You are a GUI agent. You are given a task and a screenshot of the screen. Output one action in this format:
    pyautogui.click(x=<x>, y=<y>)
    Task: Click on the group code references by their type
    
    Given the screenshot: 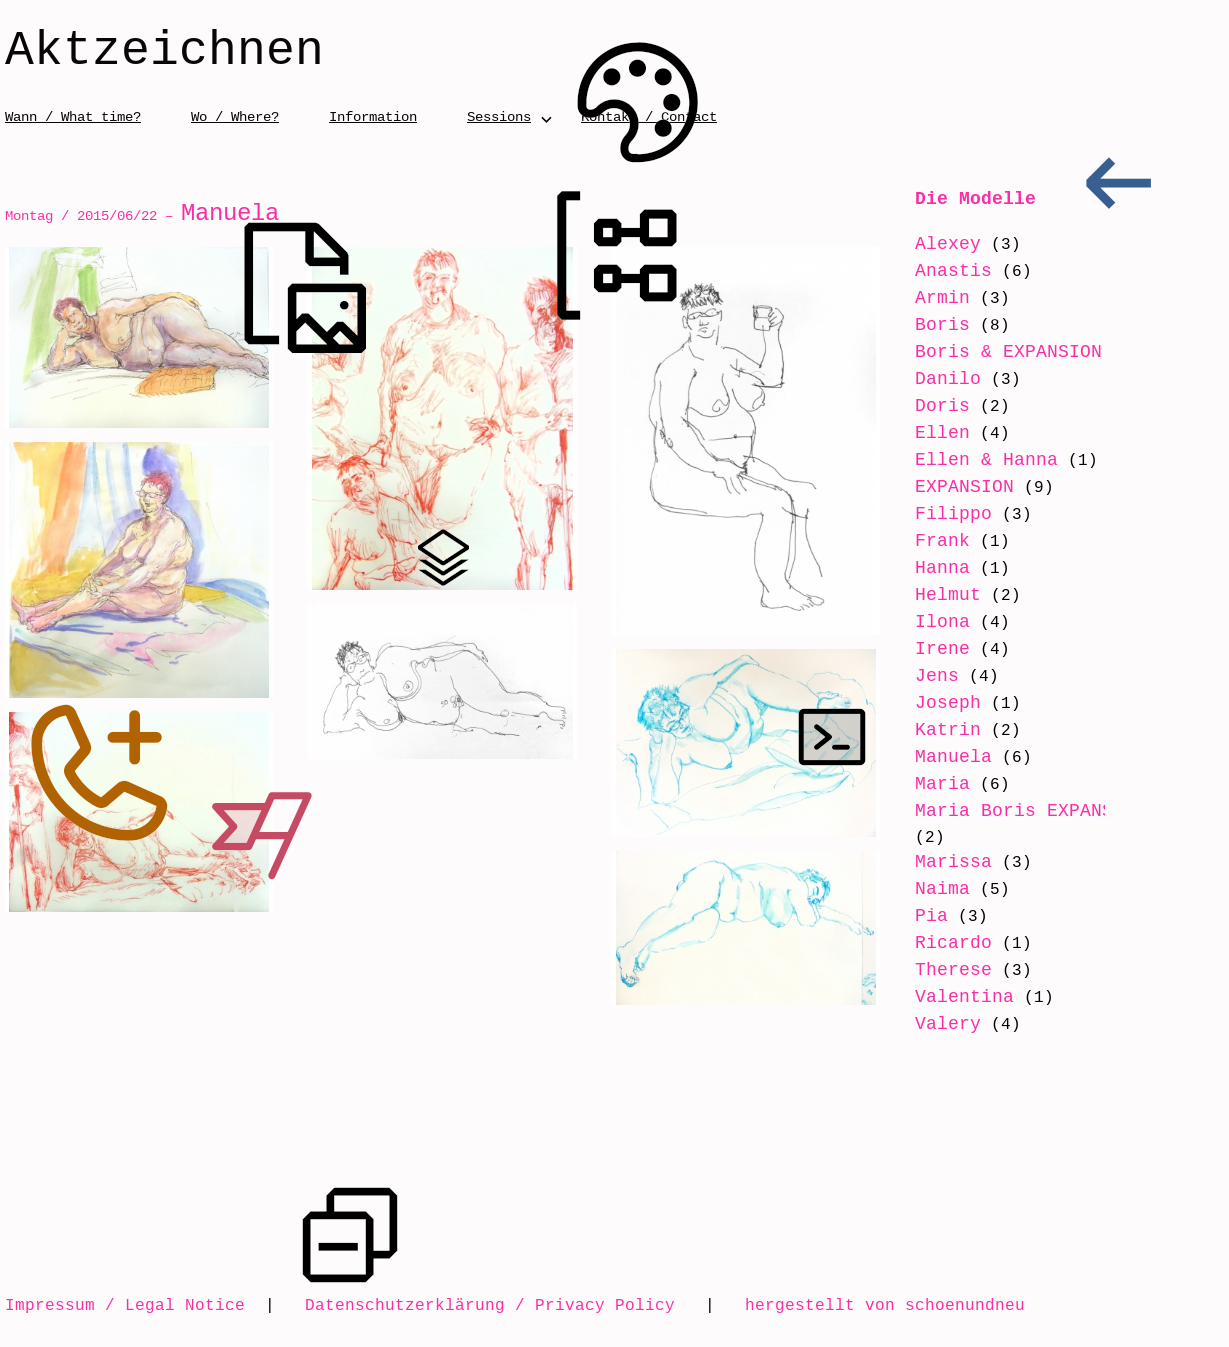 What is the action you would take?
    pyautogui.click(x=621, y=255)
    